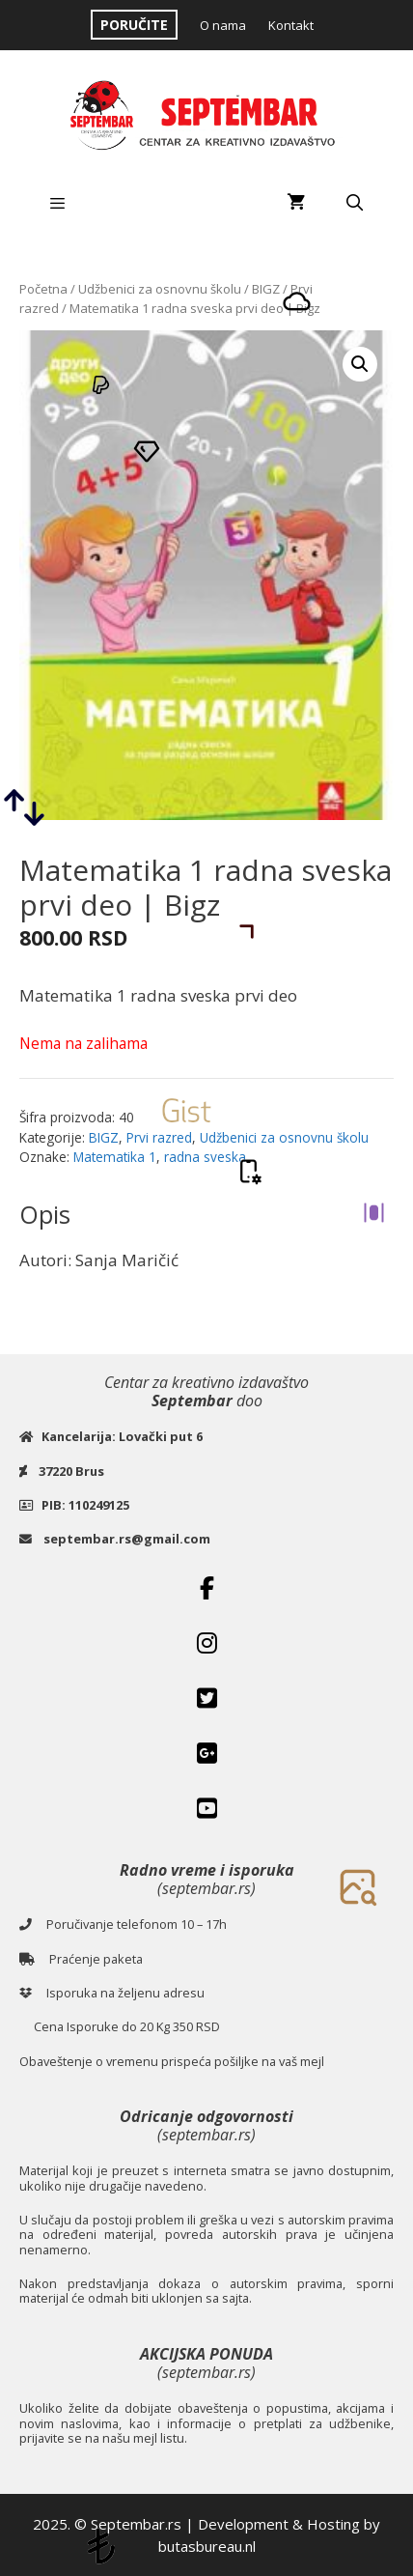 The width and height of the screenshot is (413, 2576). I want to click on search through your photo library, so click(357, 1886).